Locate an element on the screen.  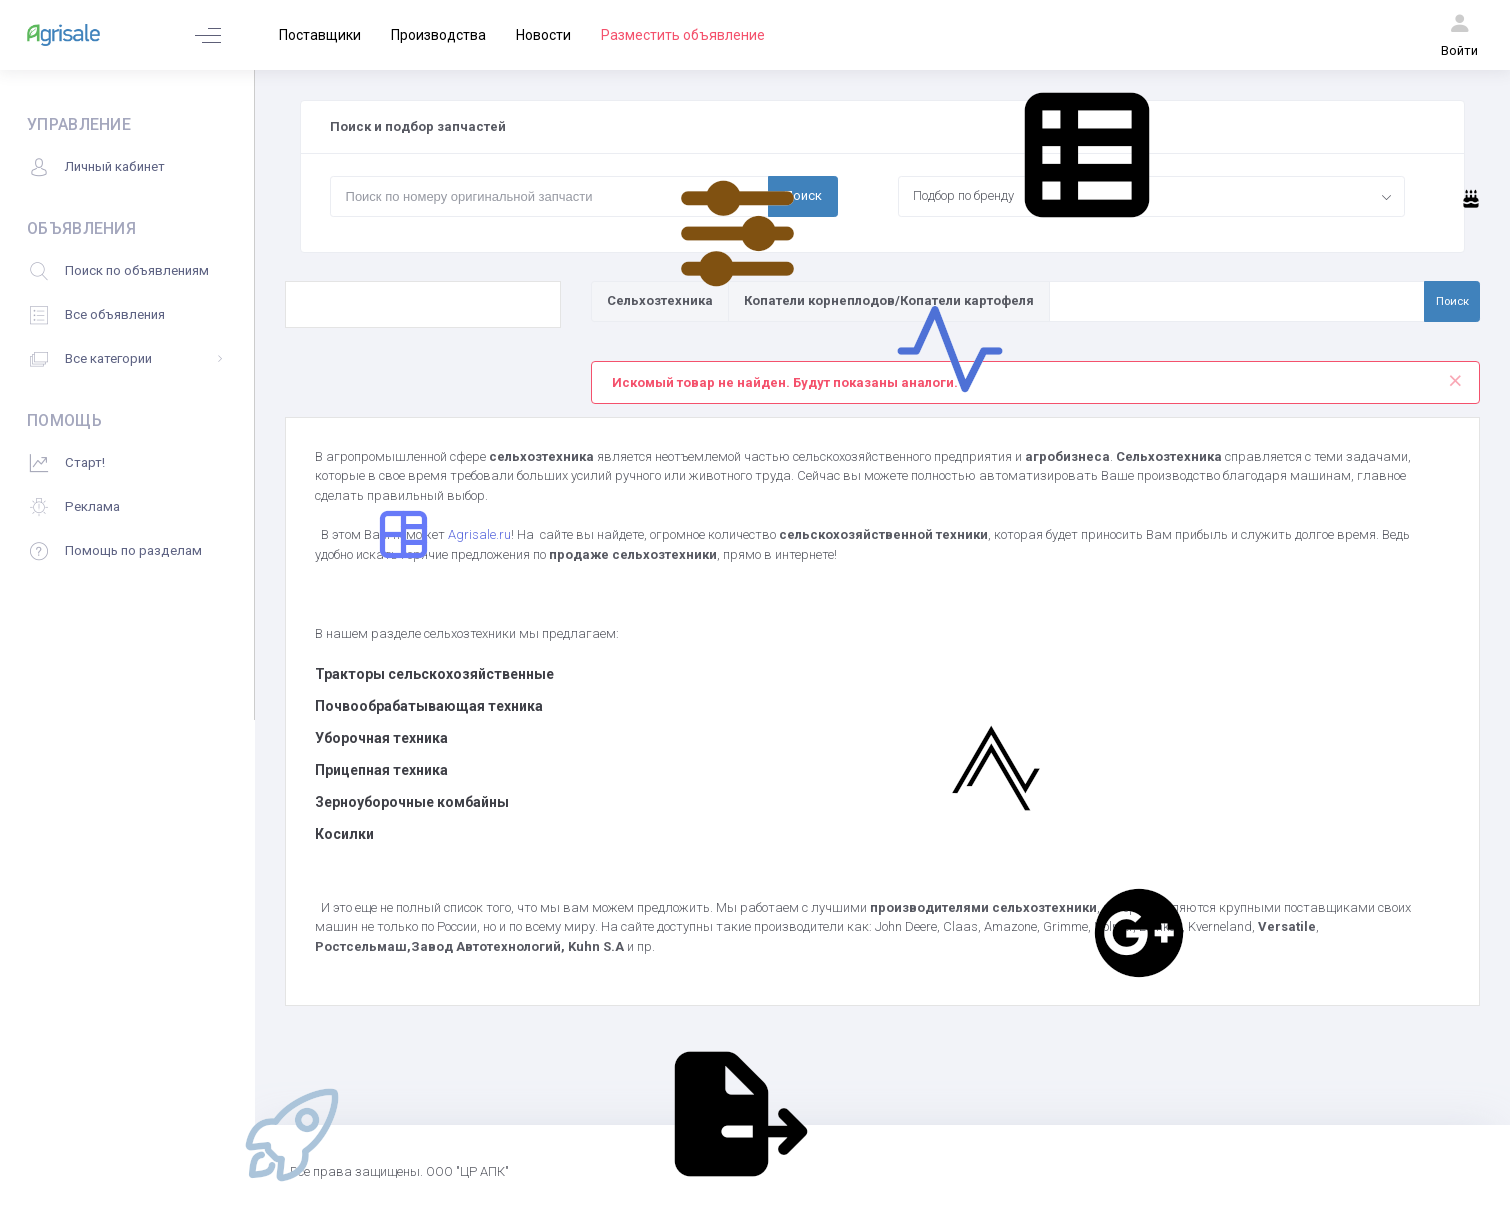
adjust settings or preferences is located at coordinates (737, 233).